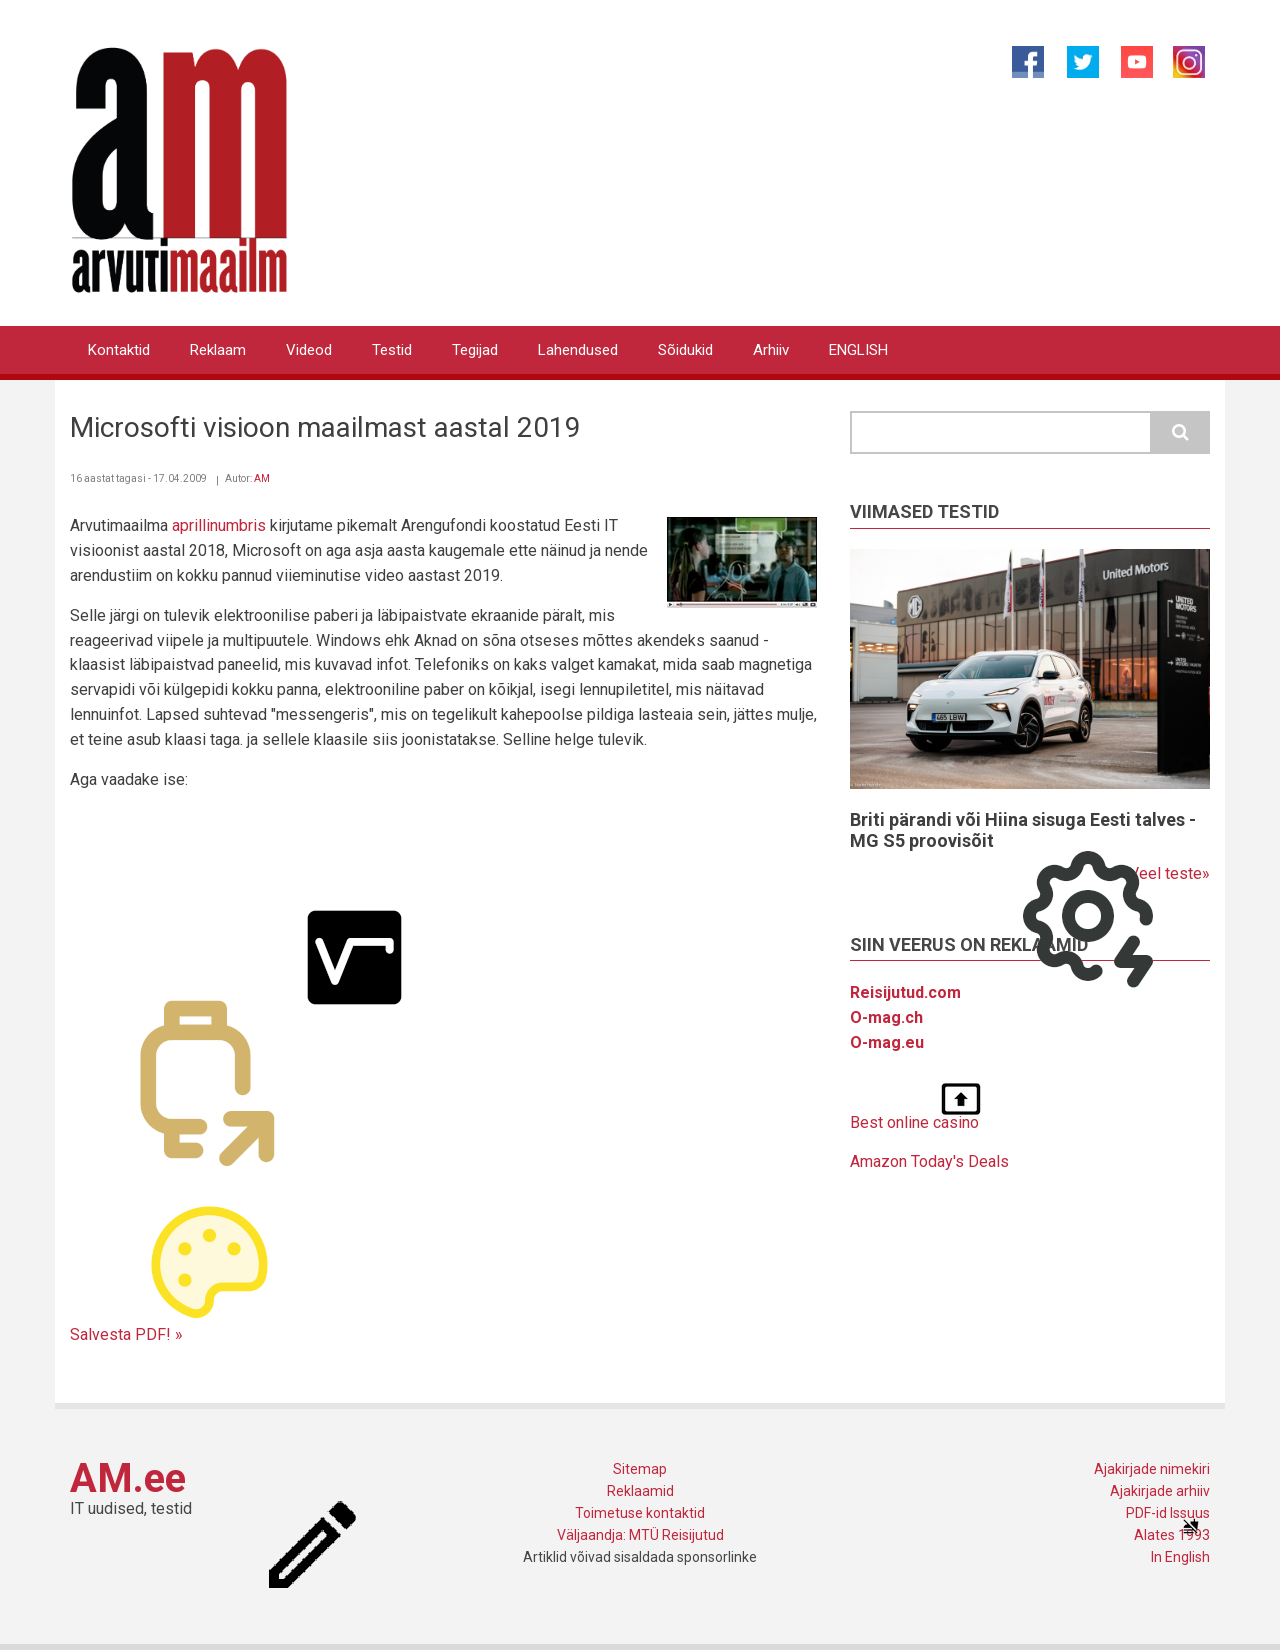 This screenshot has height=1650, width=1280. What do you see at coordinates (354, 957) in the screenshot?
I see `insert square root symbol` at bounding box center [354, 957].